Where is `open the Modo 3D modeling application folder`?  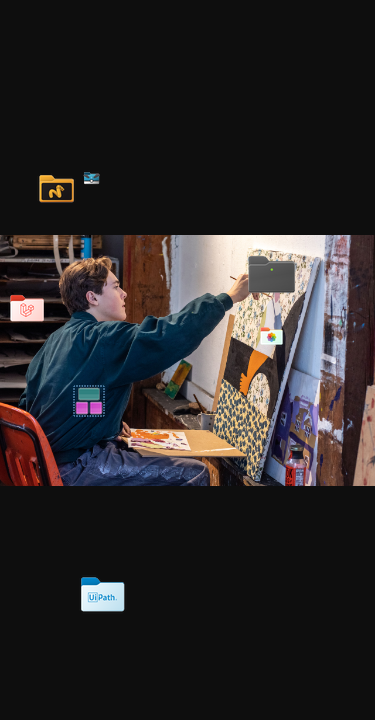
open the Modo 3D modeling application folder is located at coordinates (56, 189).